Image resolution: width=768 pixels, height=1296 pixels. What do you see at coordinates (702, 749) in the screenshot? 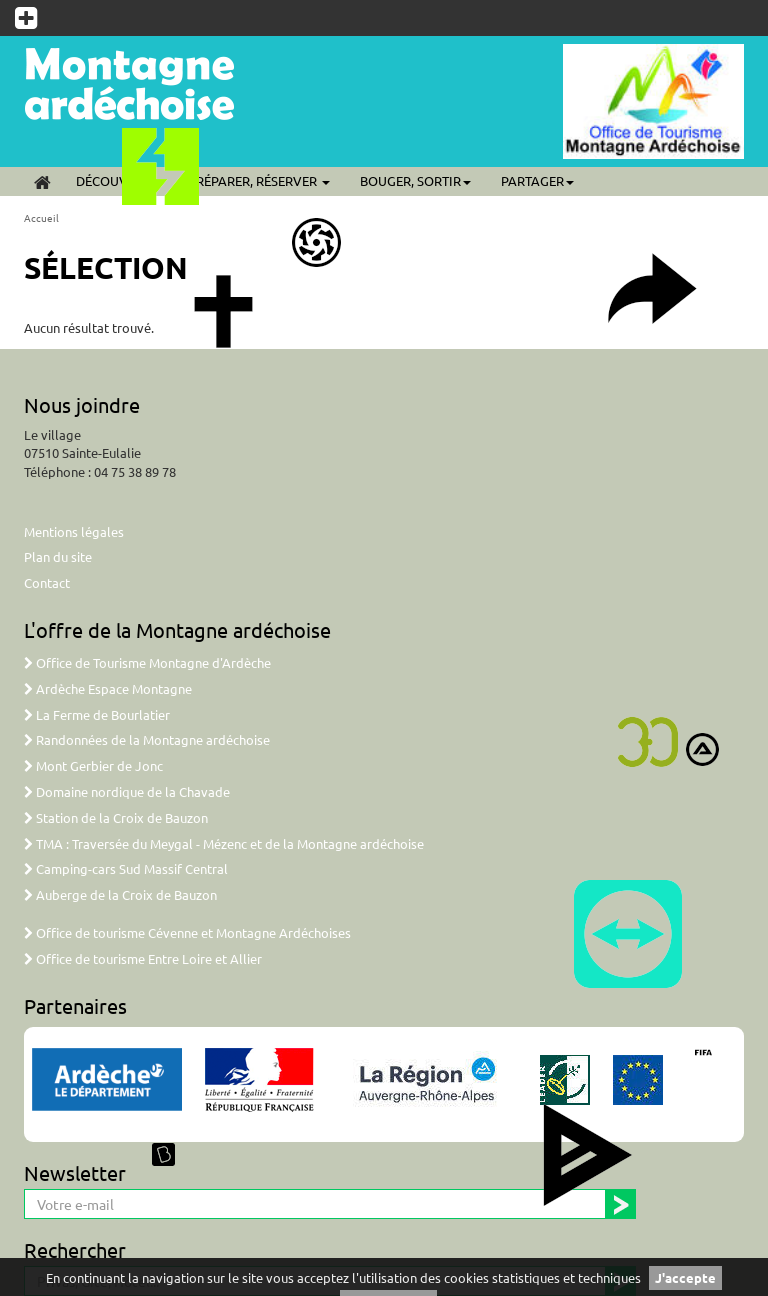
I see `autoit scripting language logo` at bounding box center [702, 749].